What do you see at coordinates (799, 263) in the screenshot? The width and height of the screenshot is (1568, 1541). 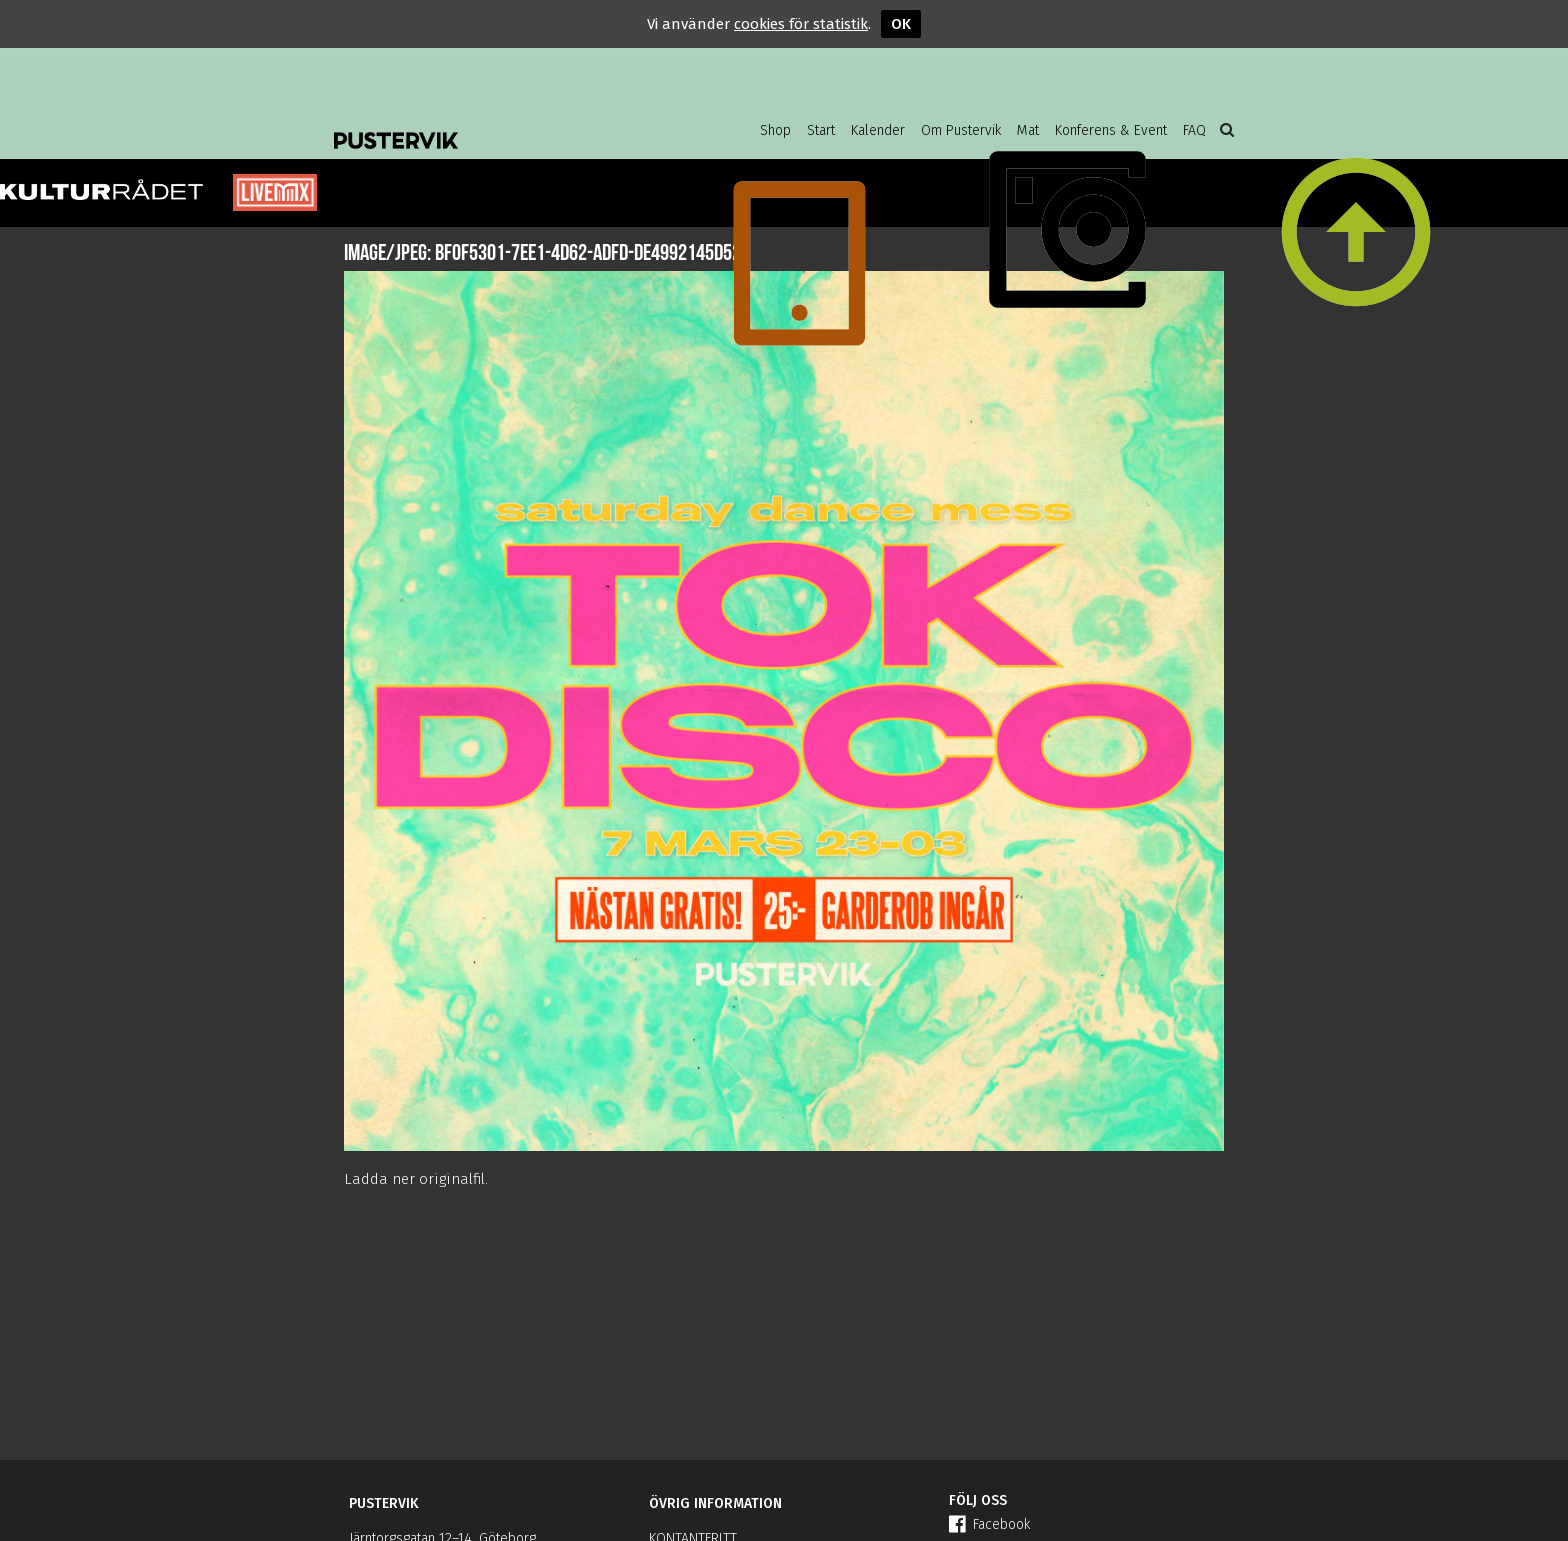 I see `switch to tablet view` at bounding box center [799, 263].